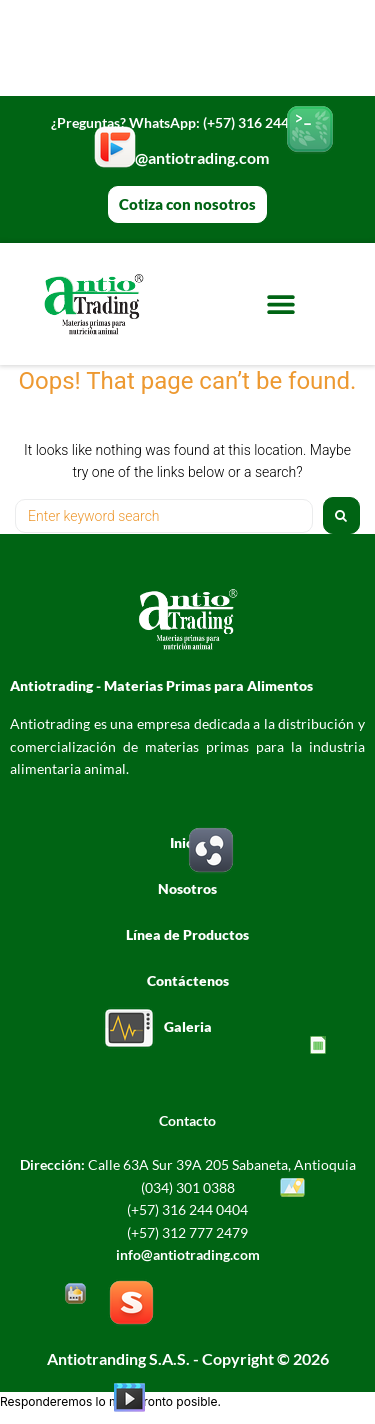 The height and width of the screenshot is (1424, 375). Describe the element at coordinates (318, 1045) in the screenshot. I see `open a LibreOffice Calc spreadsheet file` at that location.